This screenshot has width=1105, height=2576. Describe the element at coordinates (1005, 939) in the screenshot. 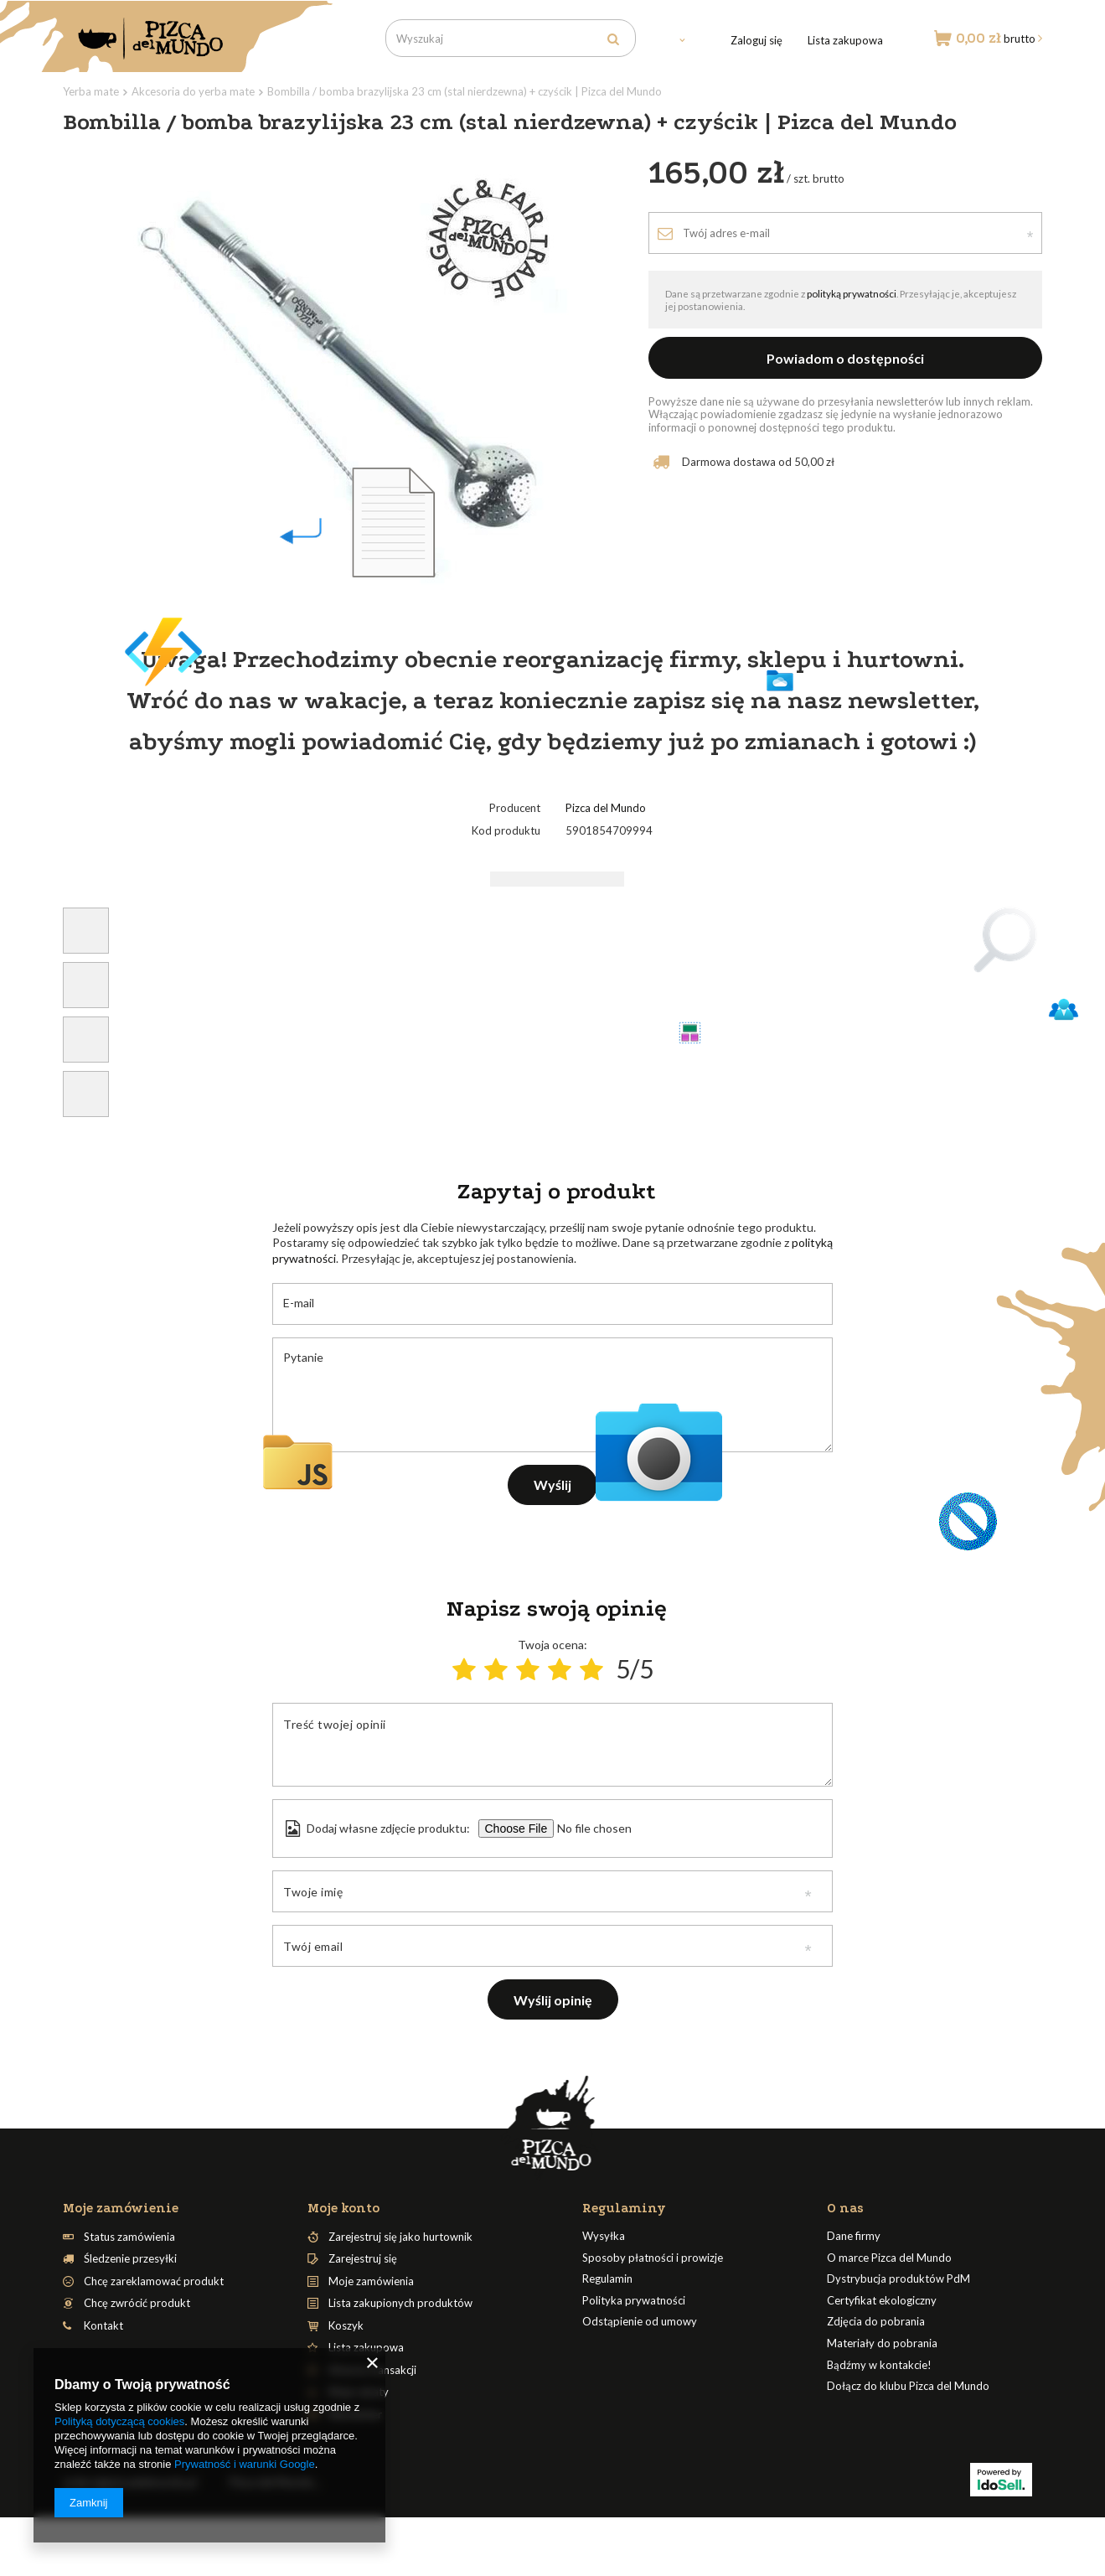

I see `open the search application` at that location.